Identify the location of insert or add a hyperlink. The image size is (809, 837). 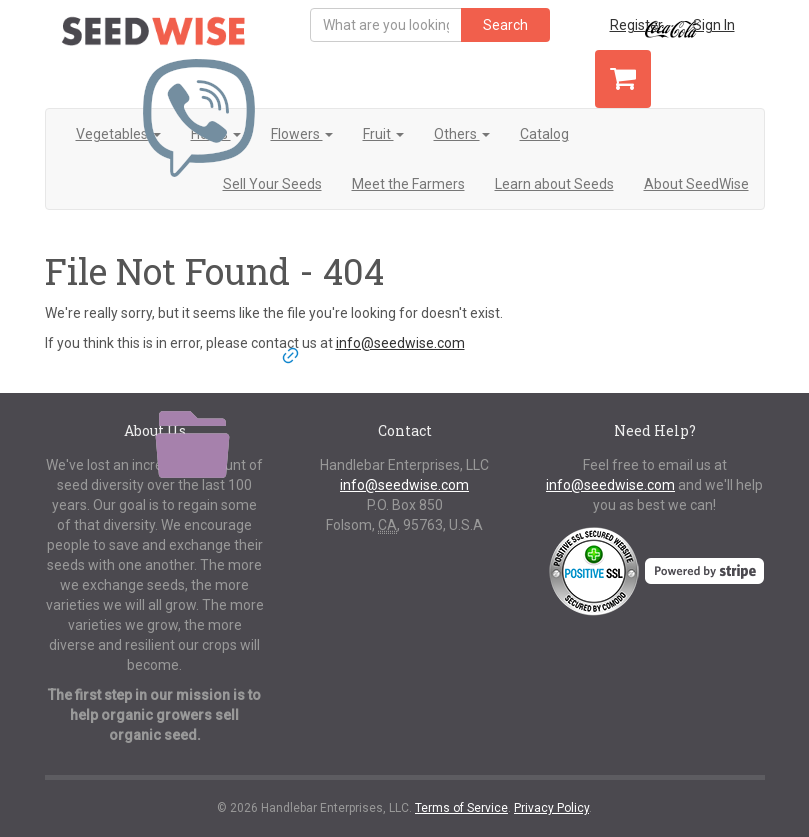
(290, 355).